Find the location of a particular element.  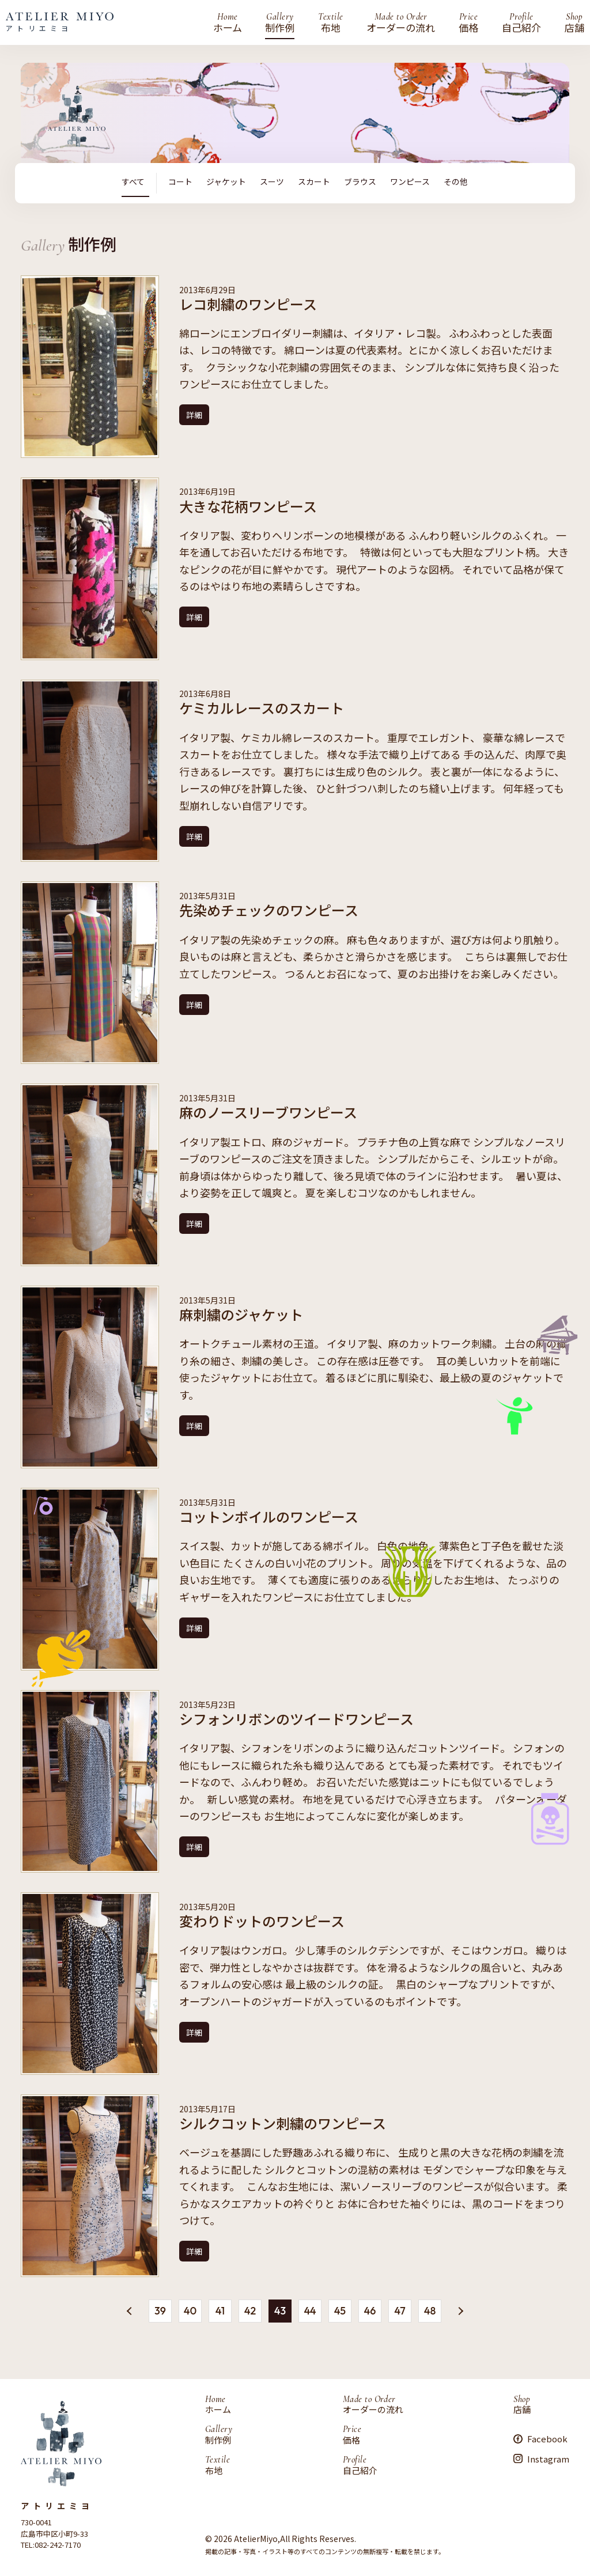

access vehicle repair or tire change tools is located at coordinates (43, 1506).